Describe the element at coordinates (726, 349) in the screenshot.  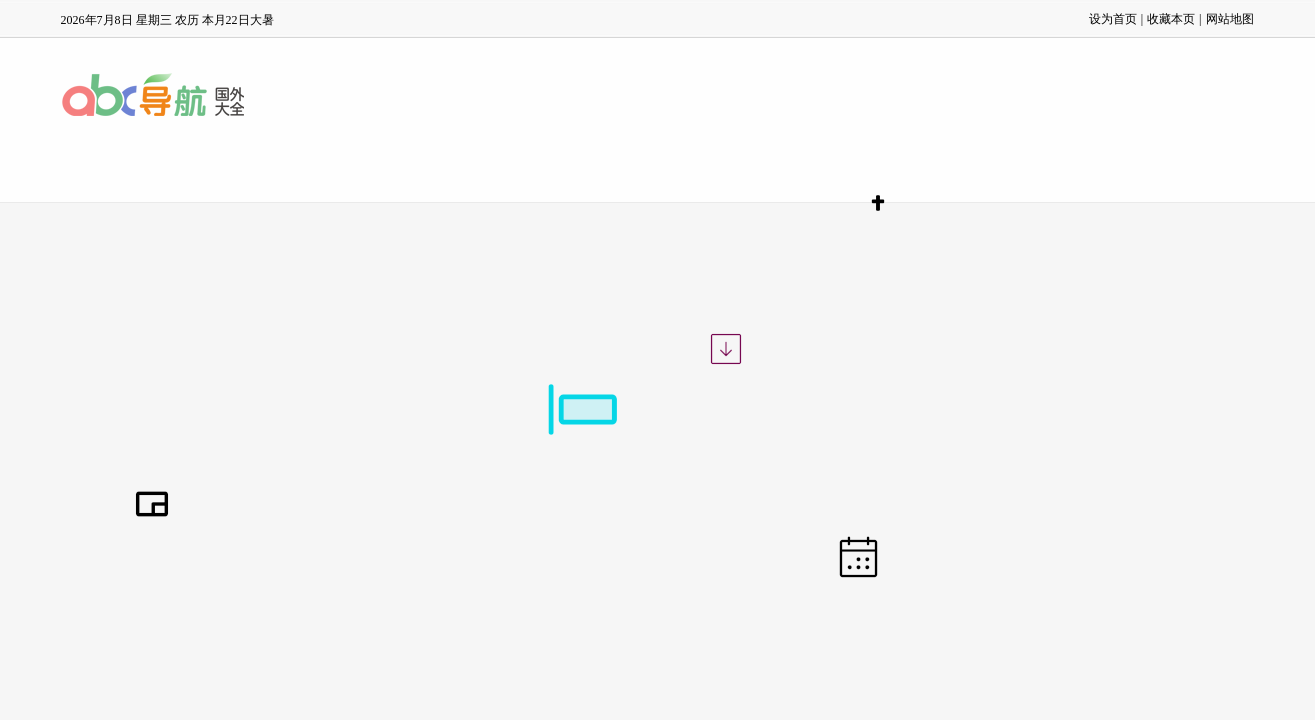
I see `download file or content` at that location.